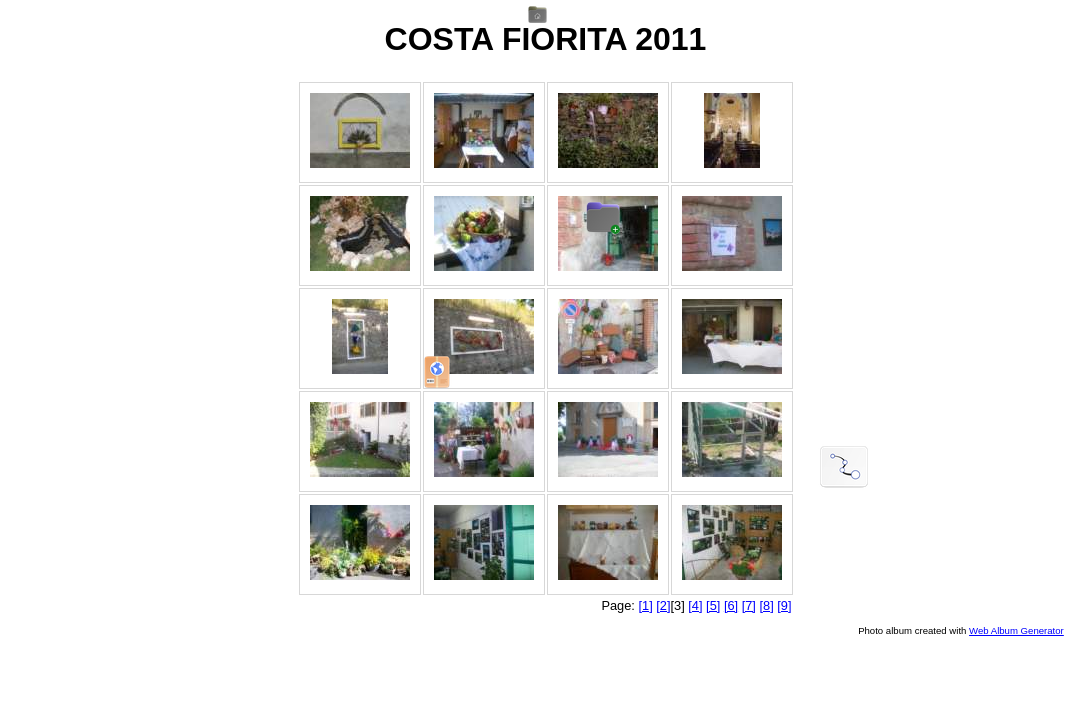 This screenshot has width=1091, height=720. Describe the element at coordinates (844, 465) in the screenshot. I see `open a karbon vector graphics file` at that location.